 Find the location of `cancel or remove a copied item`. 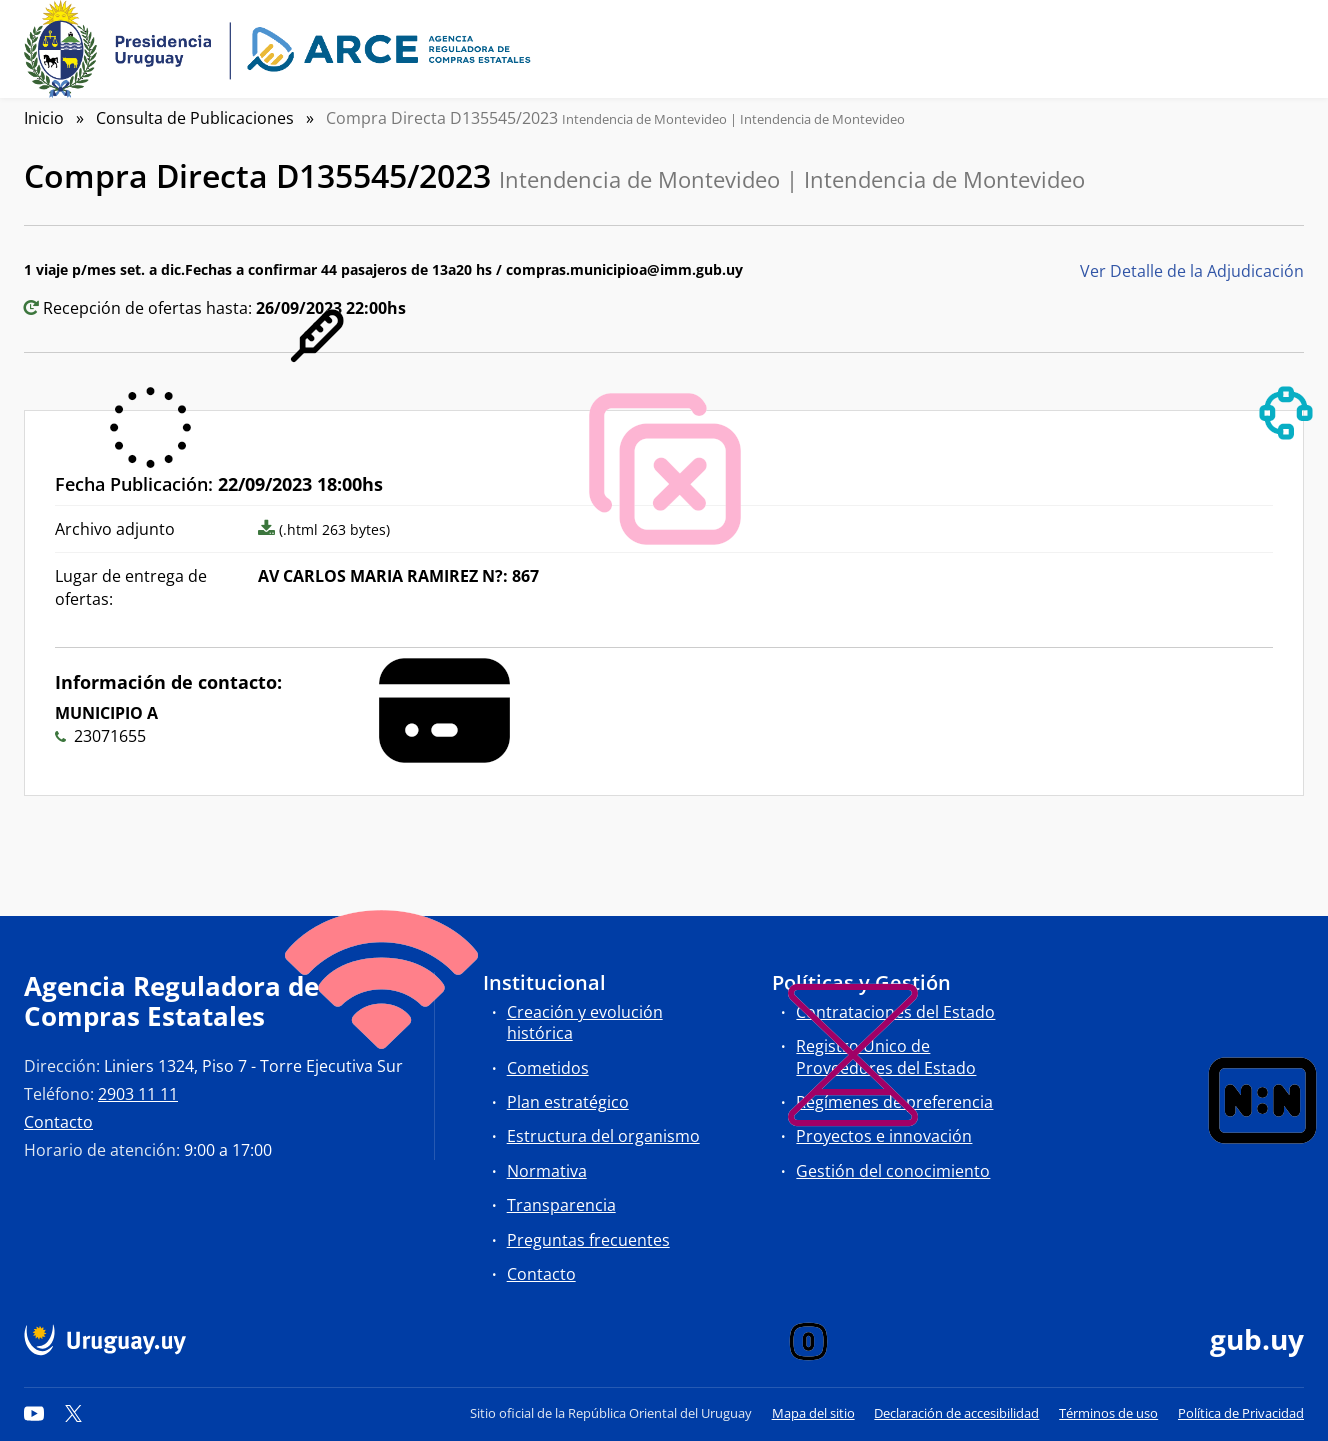

cancel or remove a copied item is located at coordinates (665, 469).